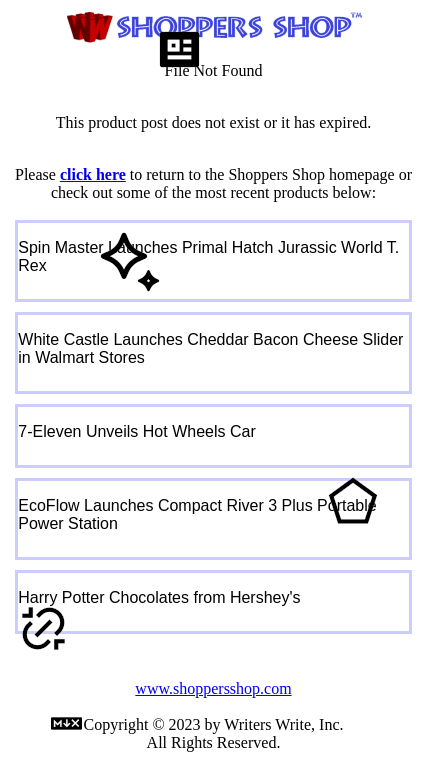 The width and height of the screenshot is (427, 760). What do you see at coordinates (66, 723) in the screenshot?
I see `MDX file format or project indicator` at bounding box center [66, 723].